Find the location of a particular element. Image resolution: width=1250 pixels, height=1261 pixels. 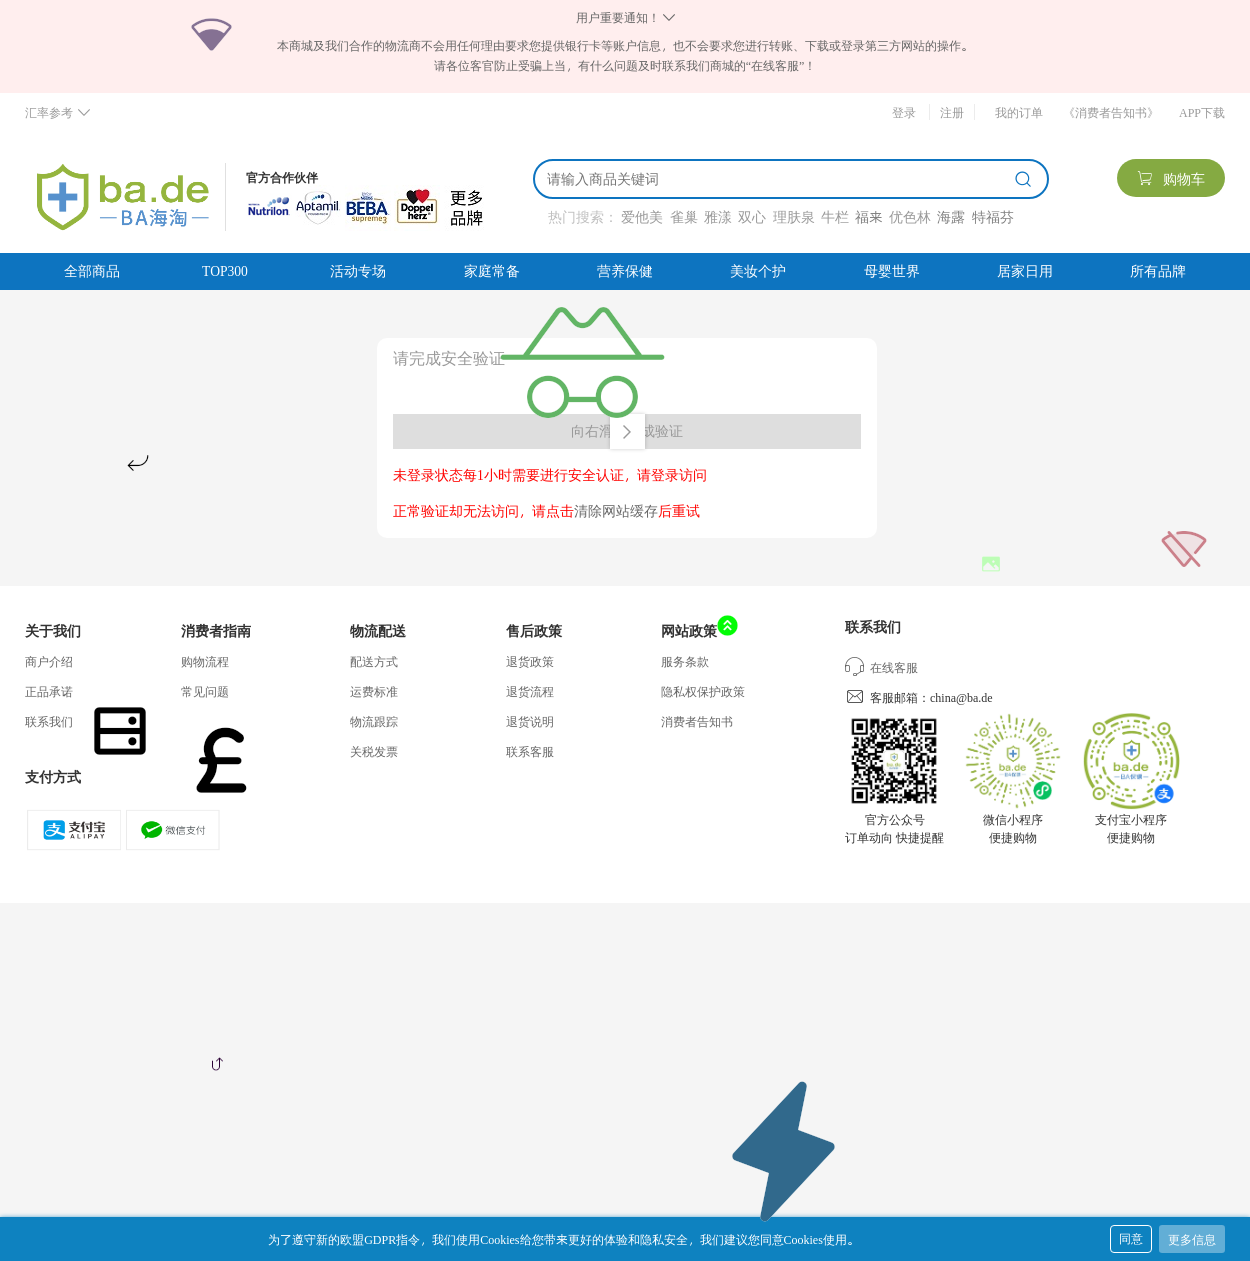

redo or repeat last action is located at coordinates (217, 1064).